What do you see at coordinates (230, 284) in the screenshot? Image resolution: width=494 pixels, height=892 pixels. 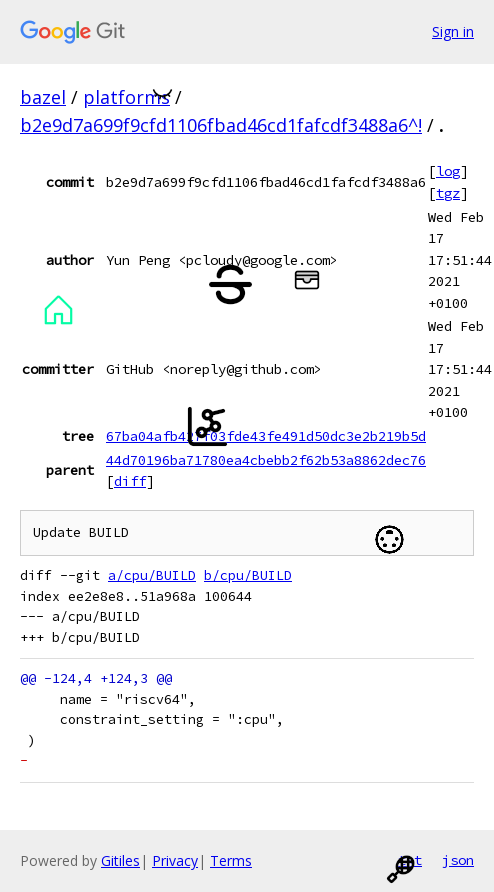 I see `apply strikethrough formatting to selected text` at bounding box center [230, 284].